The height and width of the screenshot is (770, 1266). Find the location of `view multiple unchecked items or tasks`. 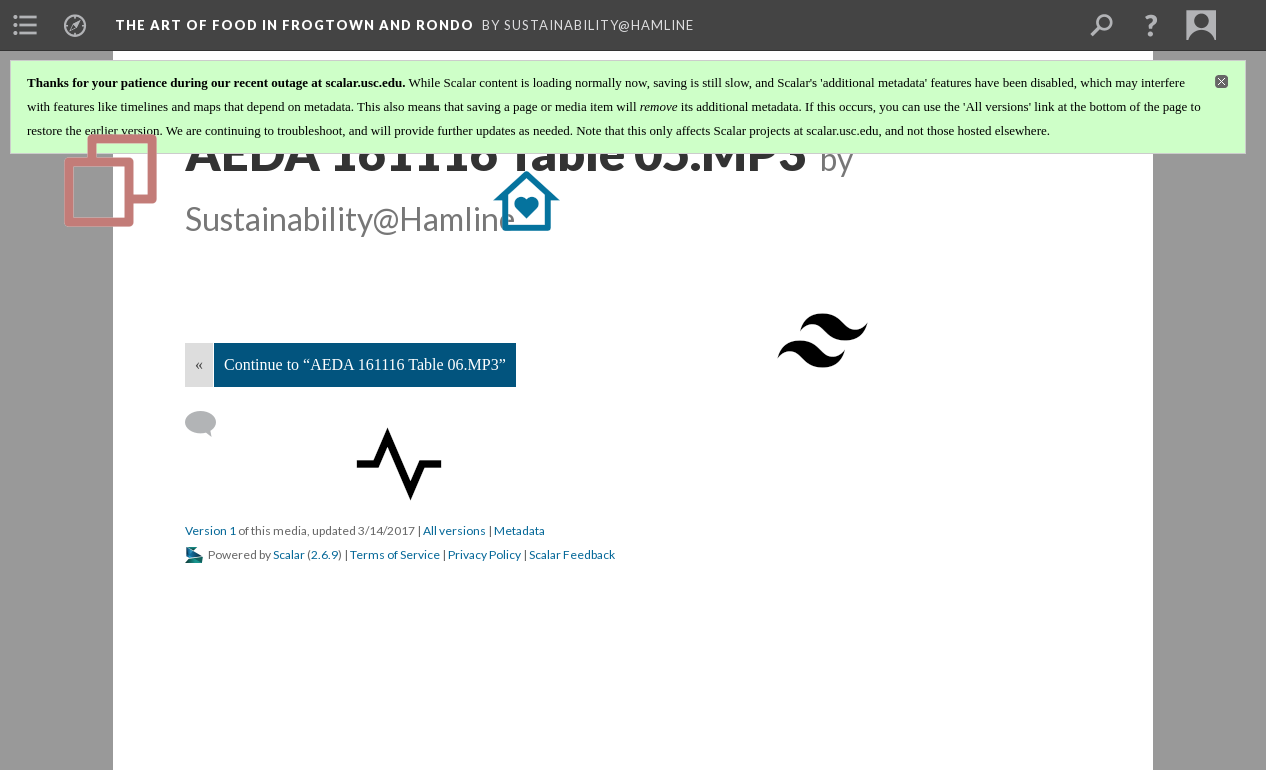

view multiple unchecked items or tasks is located at coordinates (110, 180).